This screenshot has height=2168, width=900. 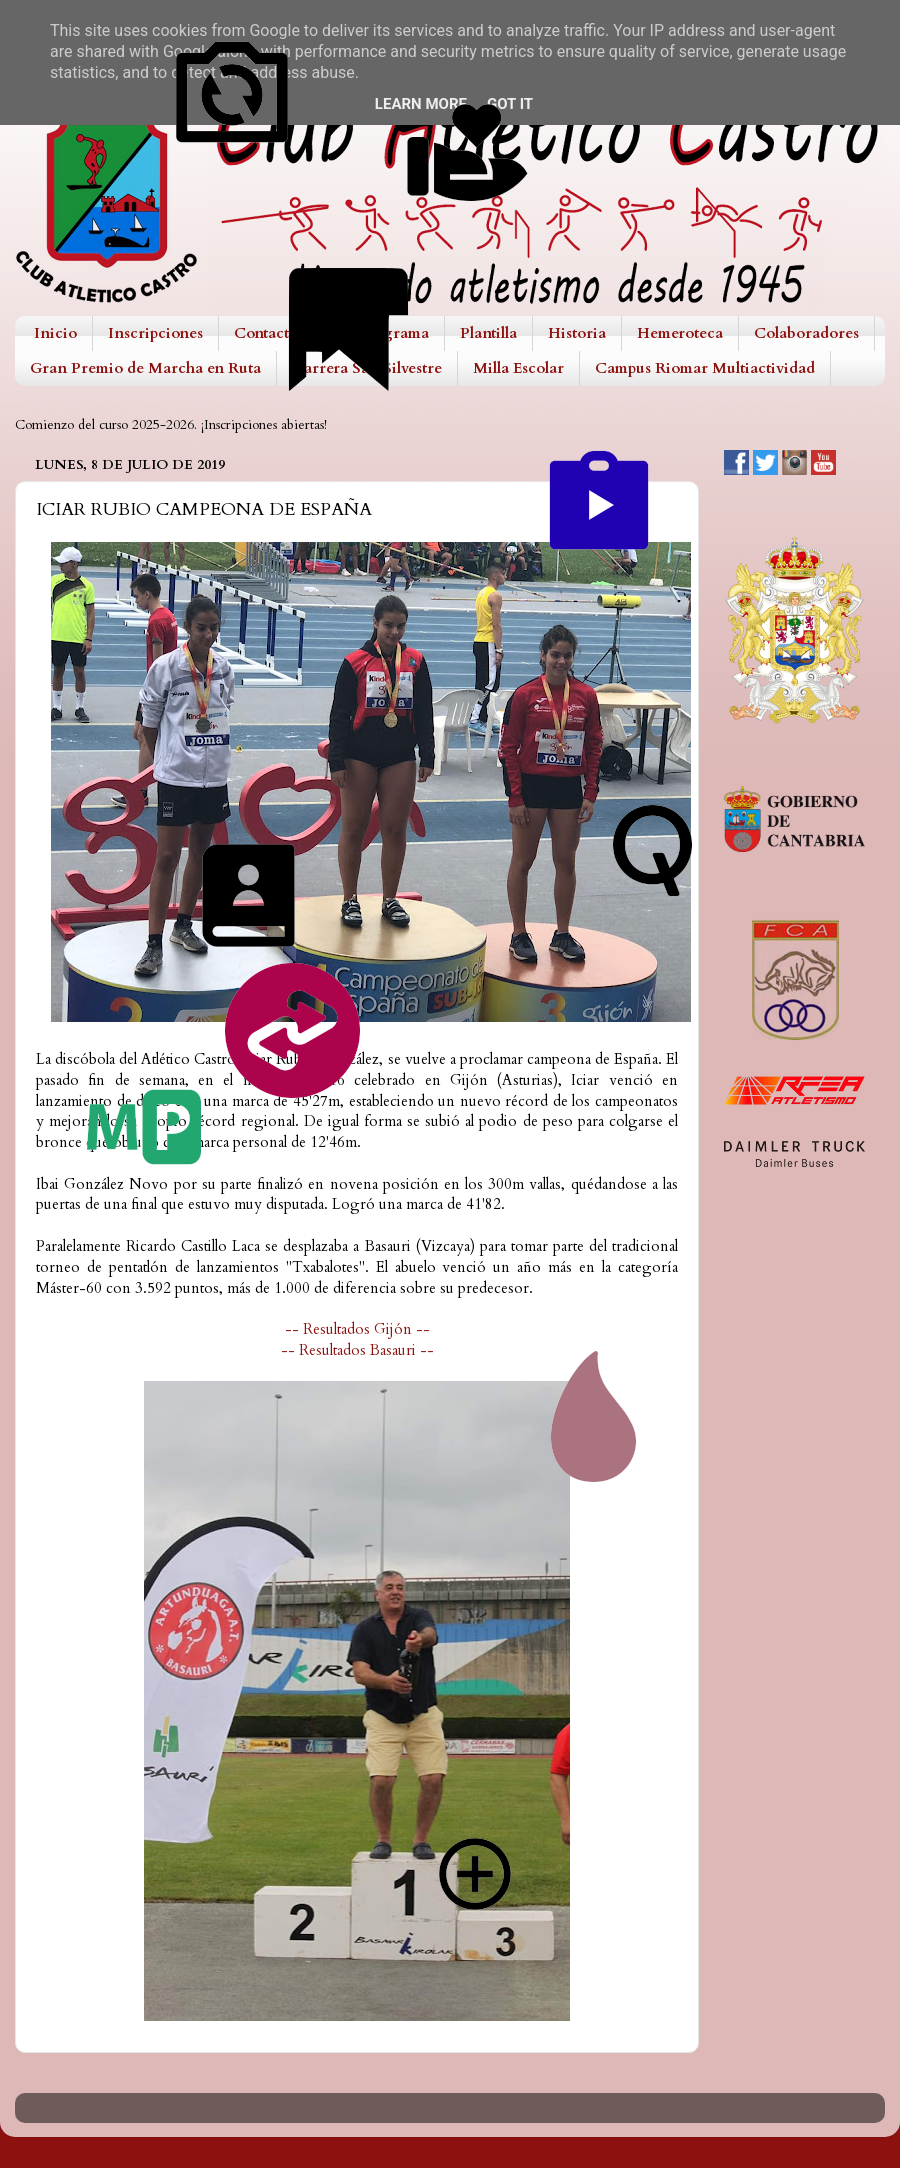 I want to click on add a new item, so click(x=475, y=1874).